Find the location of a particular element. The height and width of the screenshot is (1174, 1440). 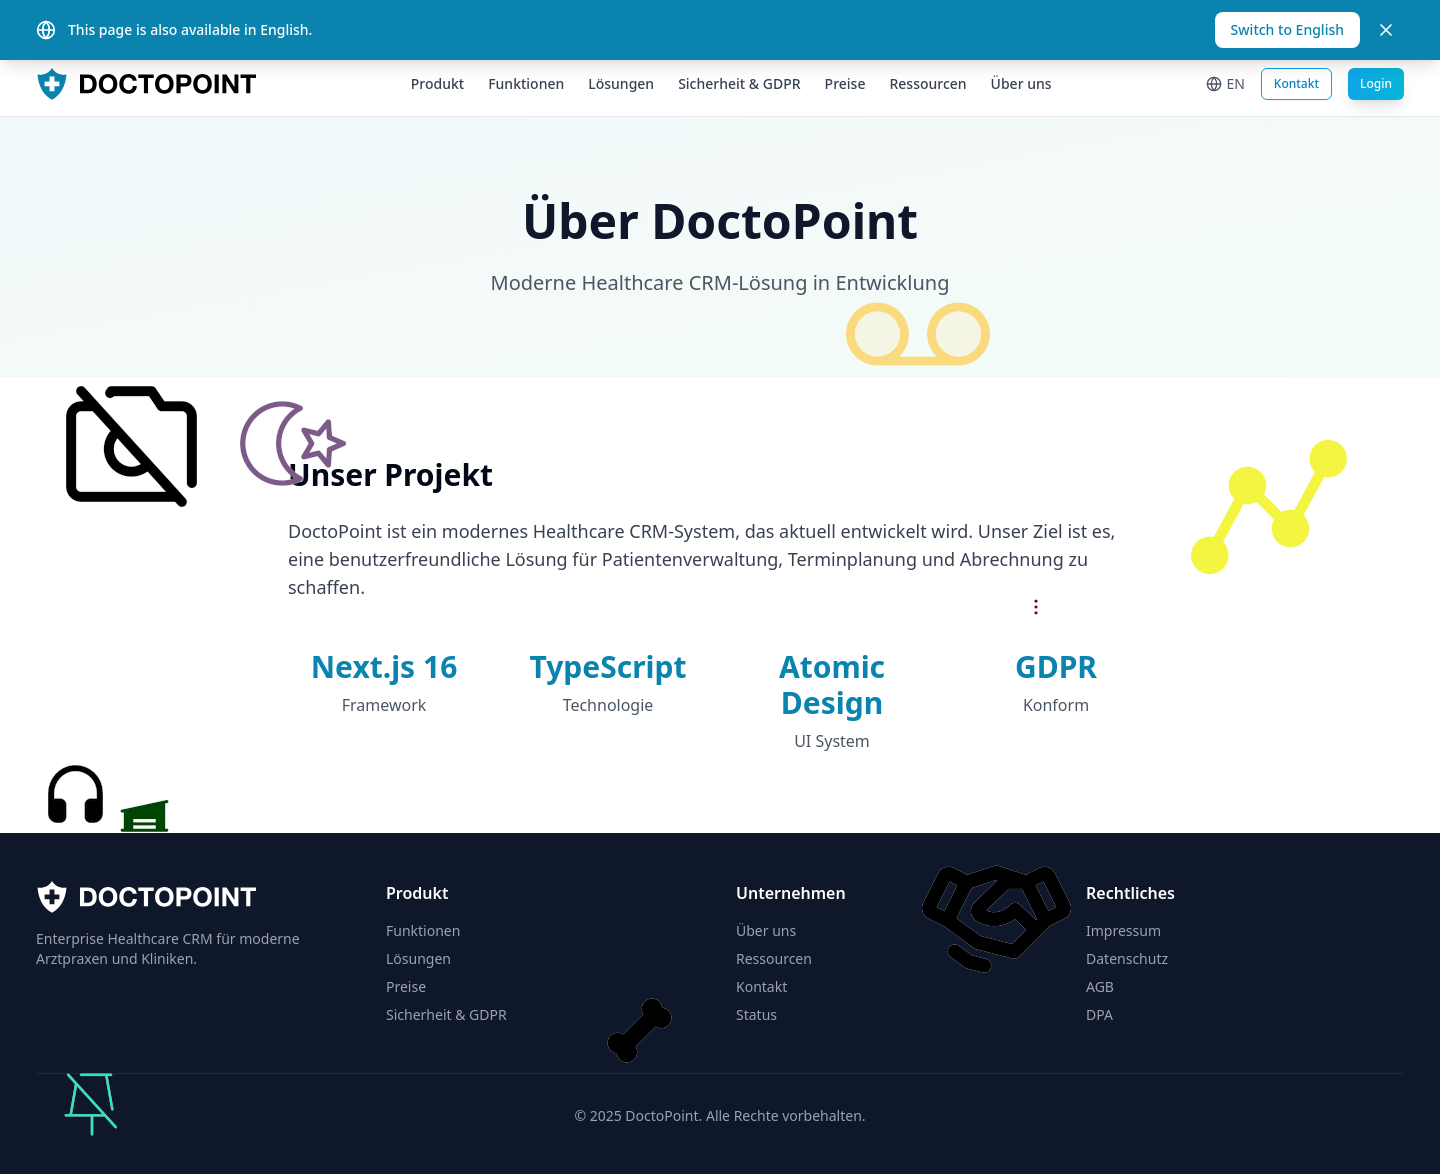

toggle islamic calendar or prayer times is located at coordinates (289, 443).